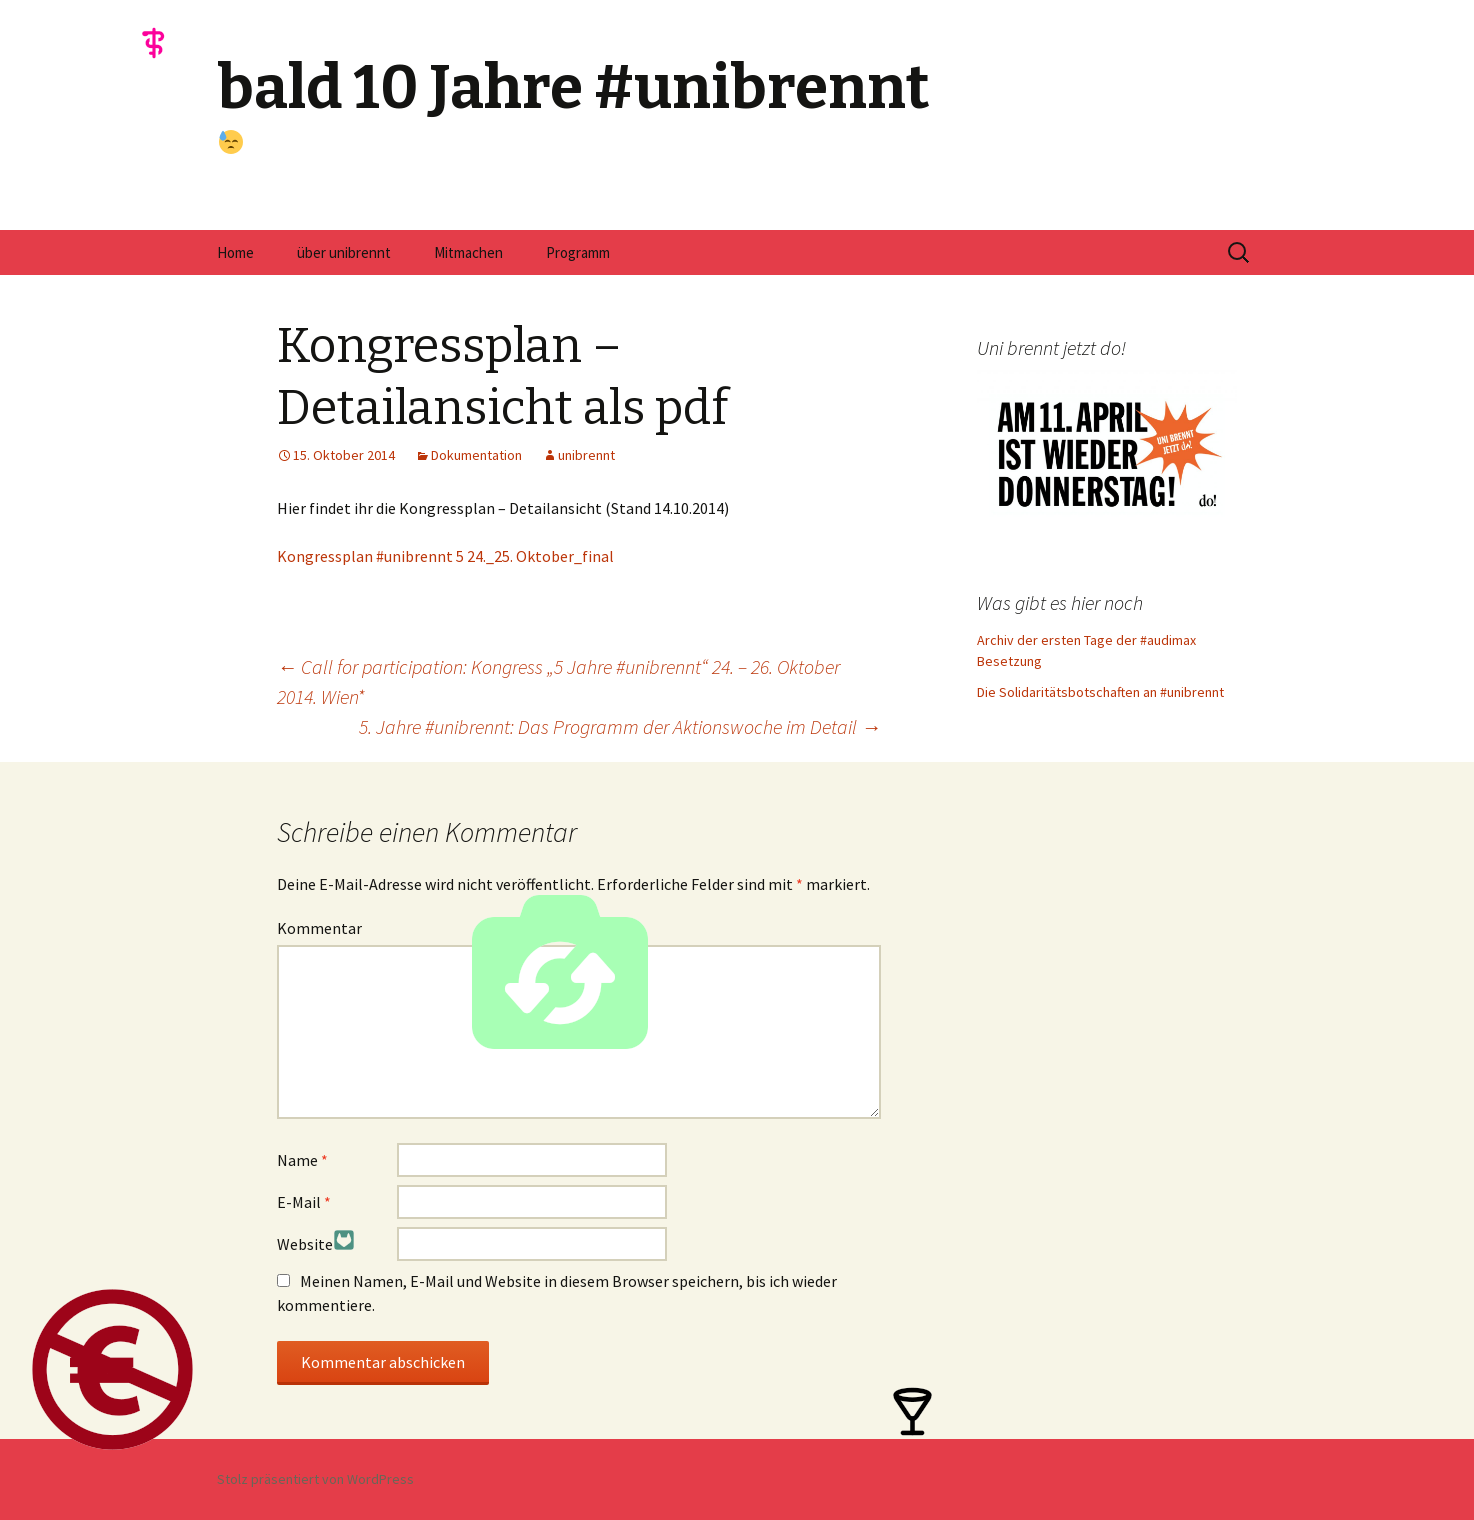 This screenshot has height=1520, width=1474. I want to click on indicates non-commercial use license for european content, so click(112, 1369).